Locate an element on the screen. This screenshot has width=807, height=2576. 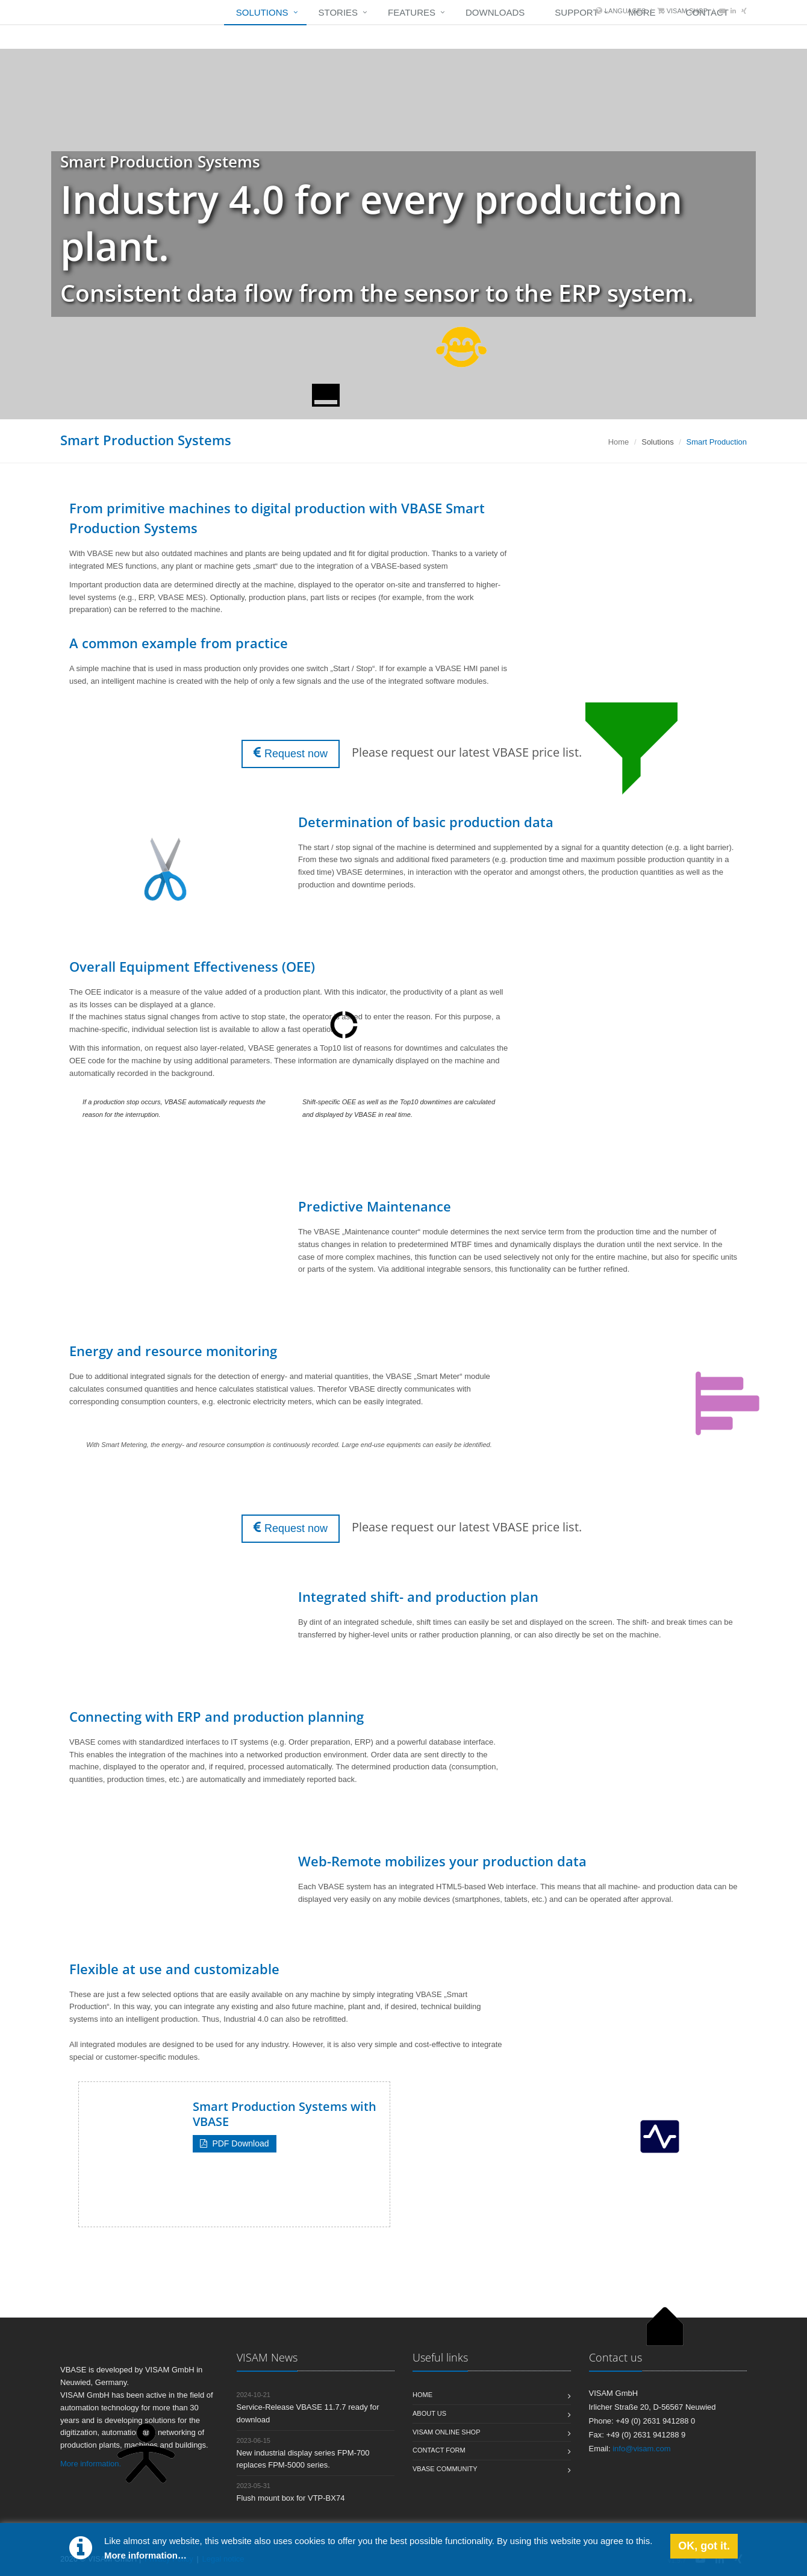
filter or sort content is located at coordinates (631, 748).